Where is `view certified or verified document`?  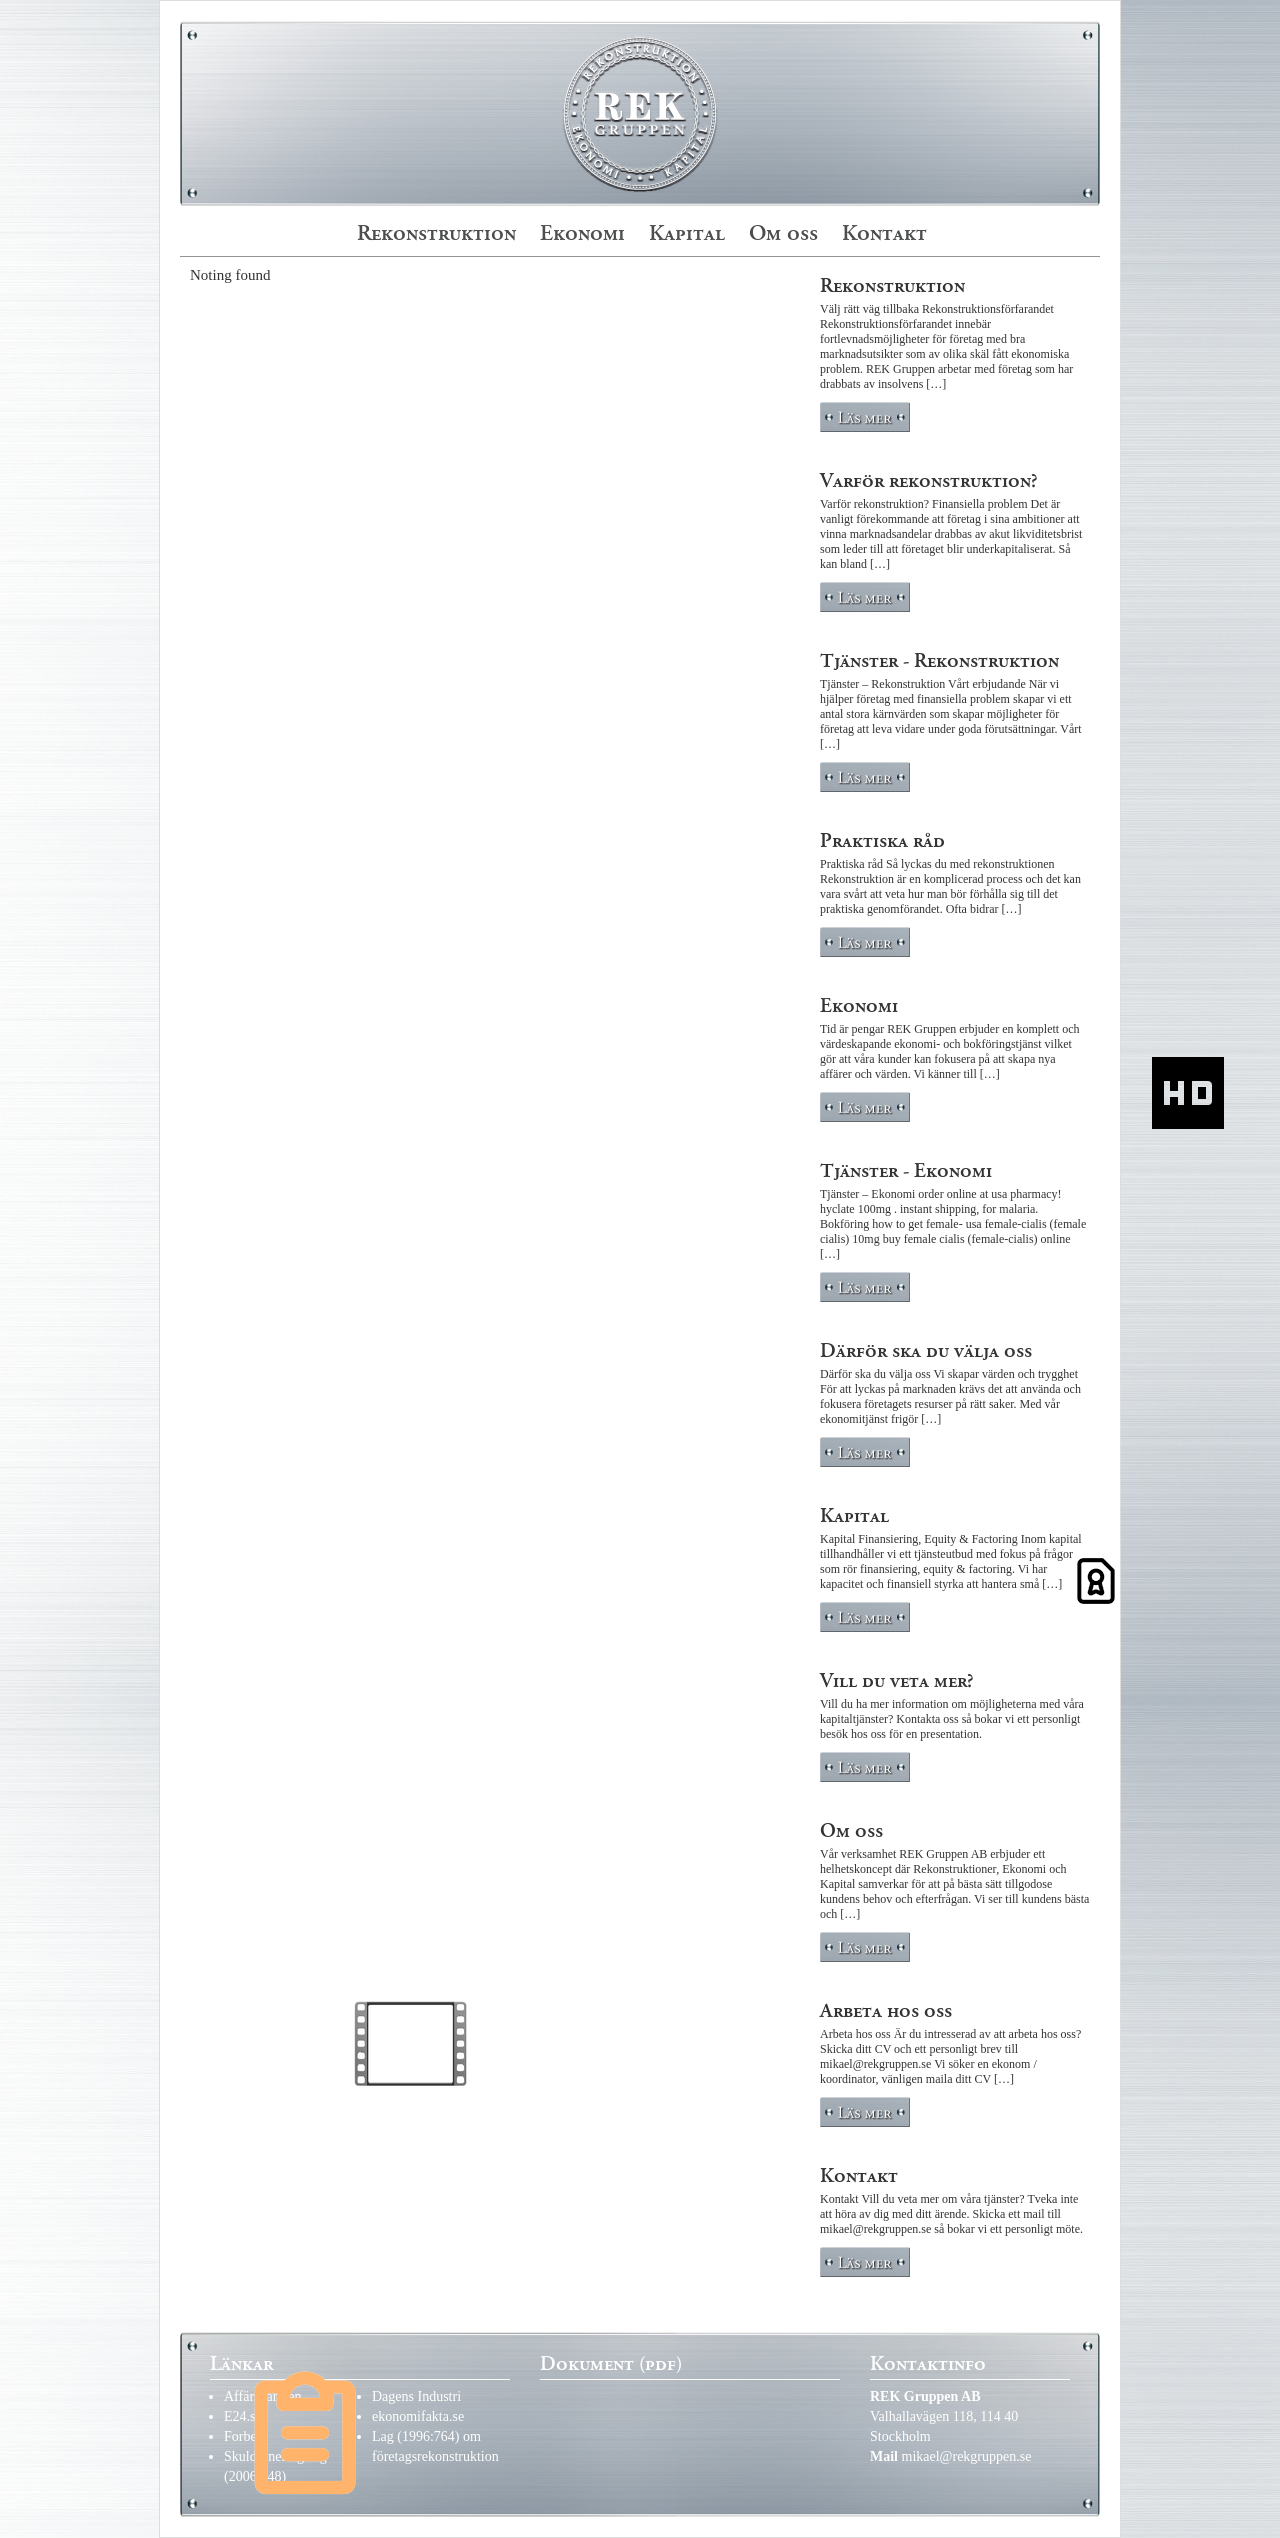 view certified or verified document is located at coordinates (1096, 1581).